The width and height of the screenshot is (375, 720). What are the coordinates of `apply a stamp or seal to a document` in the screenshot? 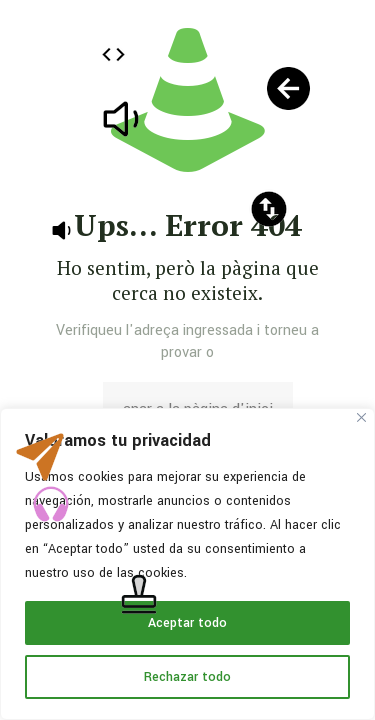 It's located at (139, 595).